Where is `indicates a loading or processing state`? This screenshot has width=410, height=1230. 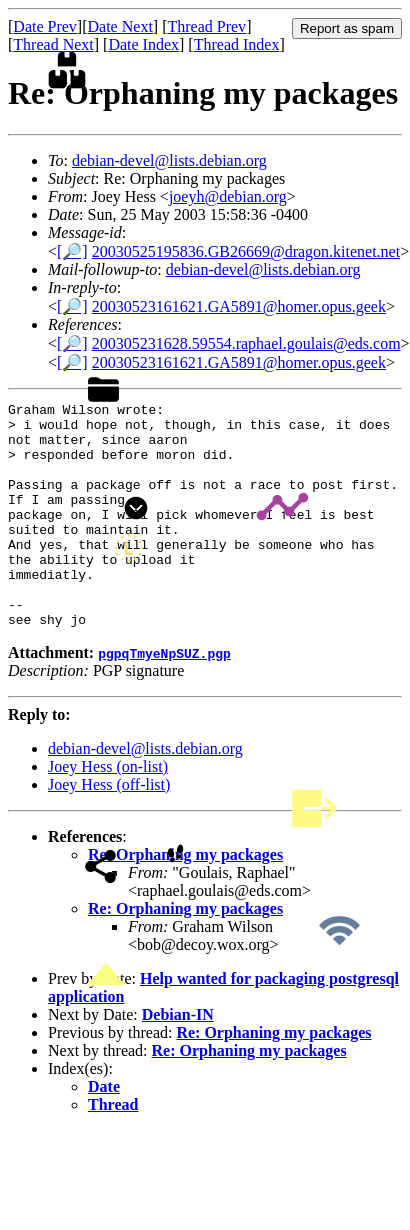
indicates a loading or processing state is located at coordinates (129, 548).